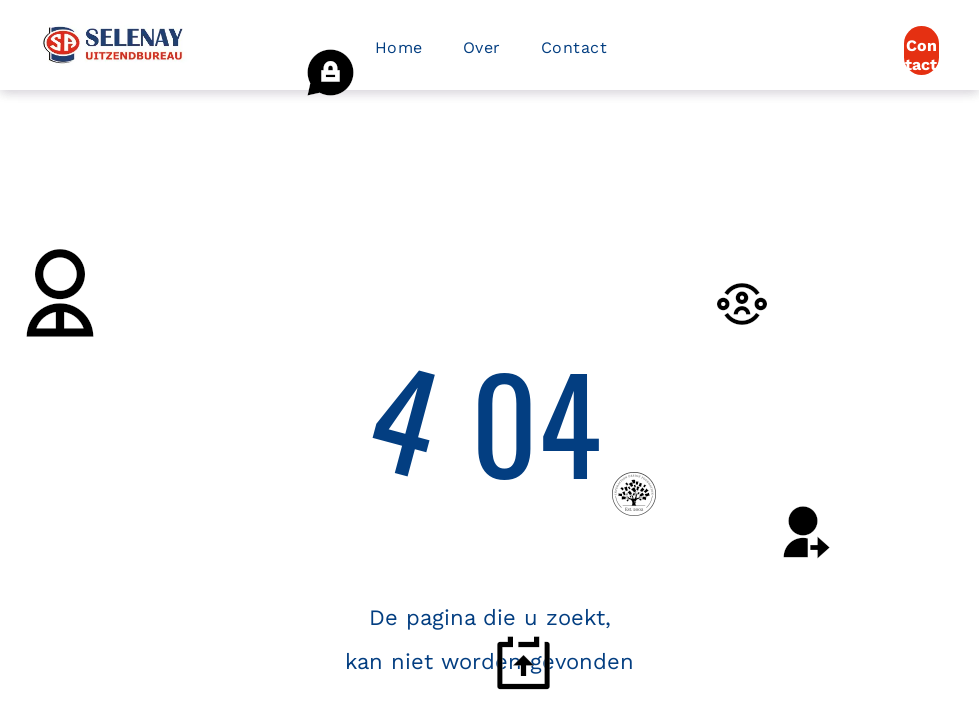 Image resolution: width=979 pixels, height=720 pixels. What do you see at coordinates (742, 304) in the screenshot?
I see `view community members` at bounding box center [742, 304].